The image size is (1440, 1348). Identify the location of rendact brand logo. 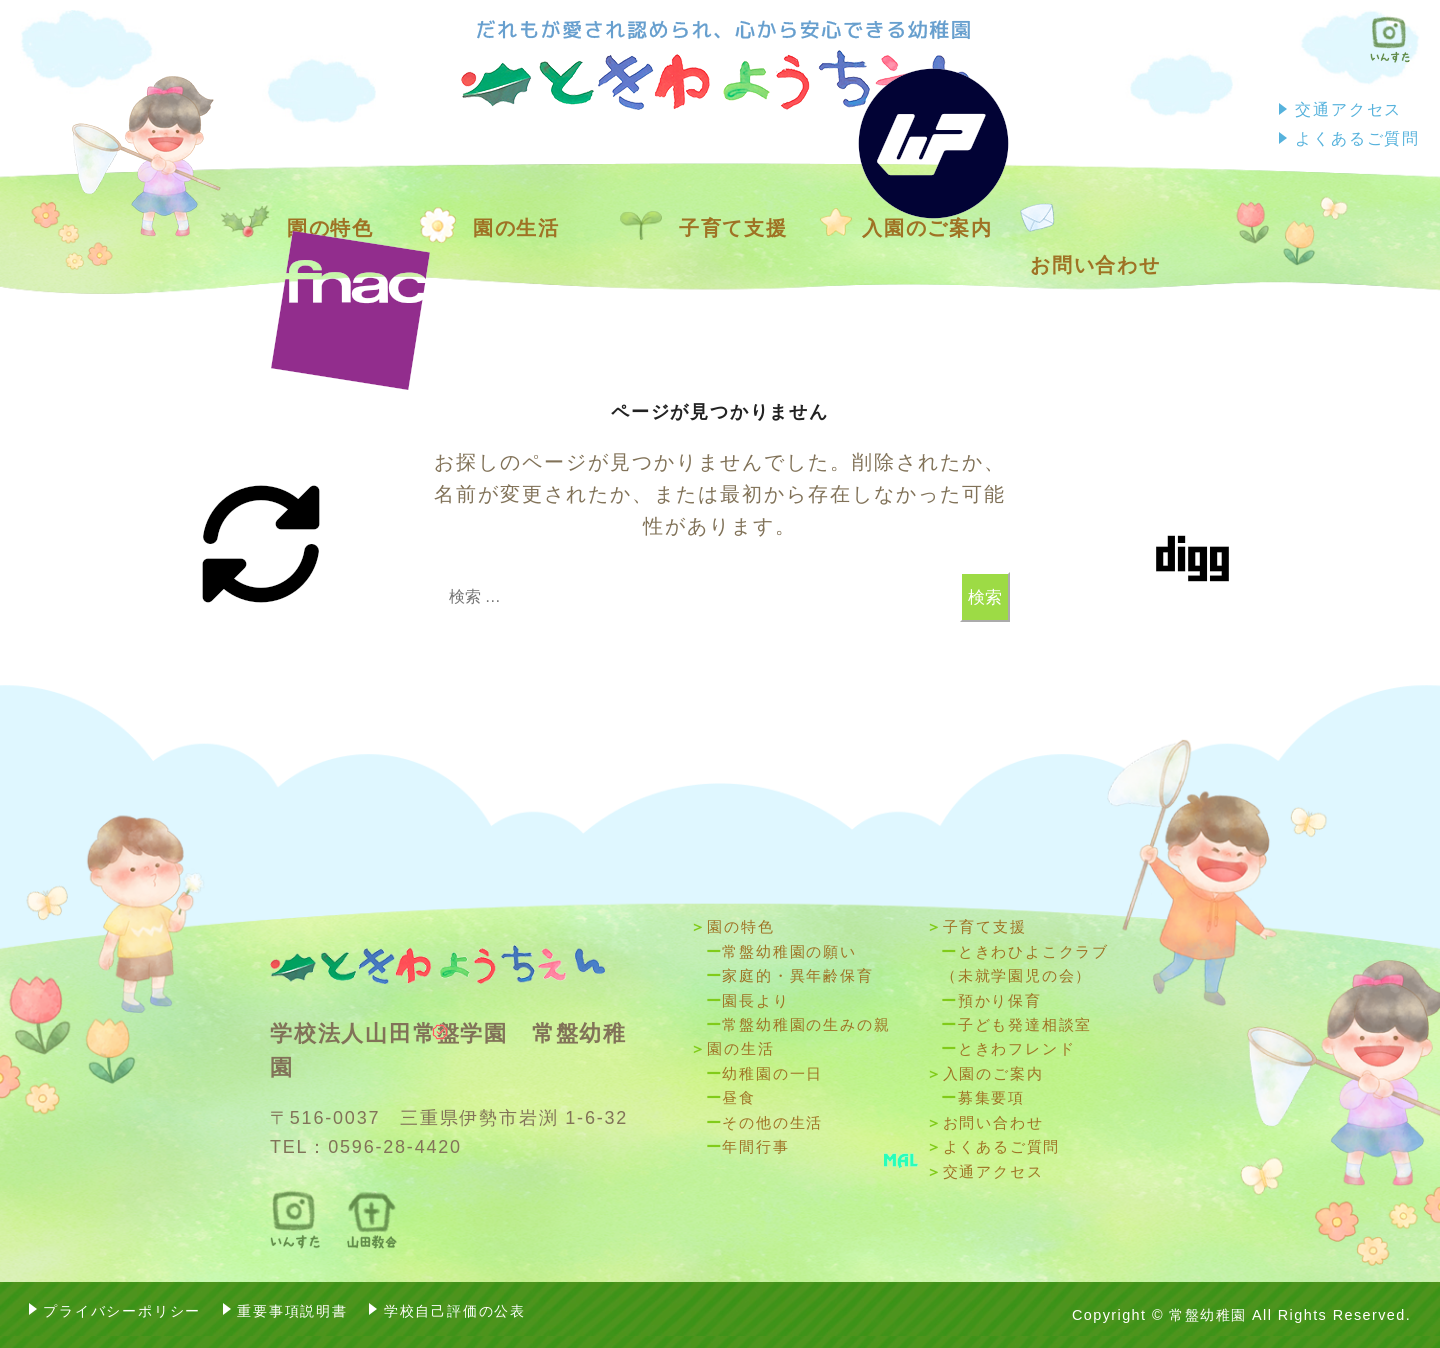
(933, 143).